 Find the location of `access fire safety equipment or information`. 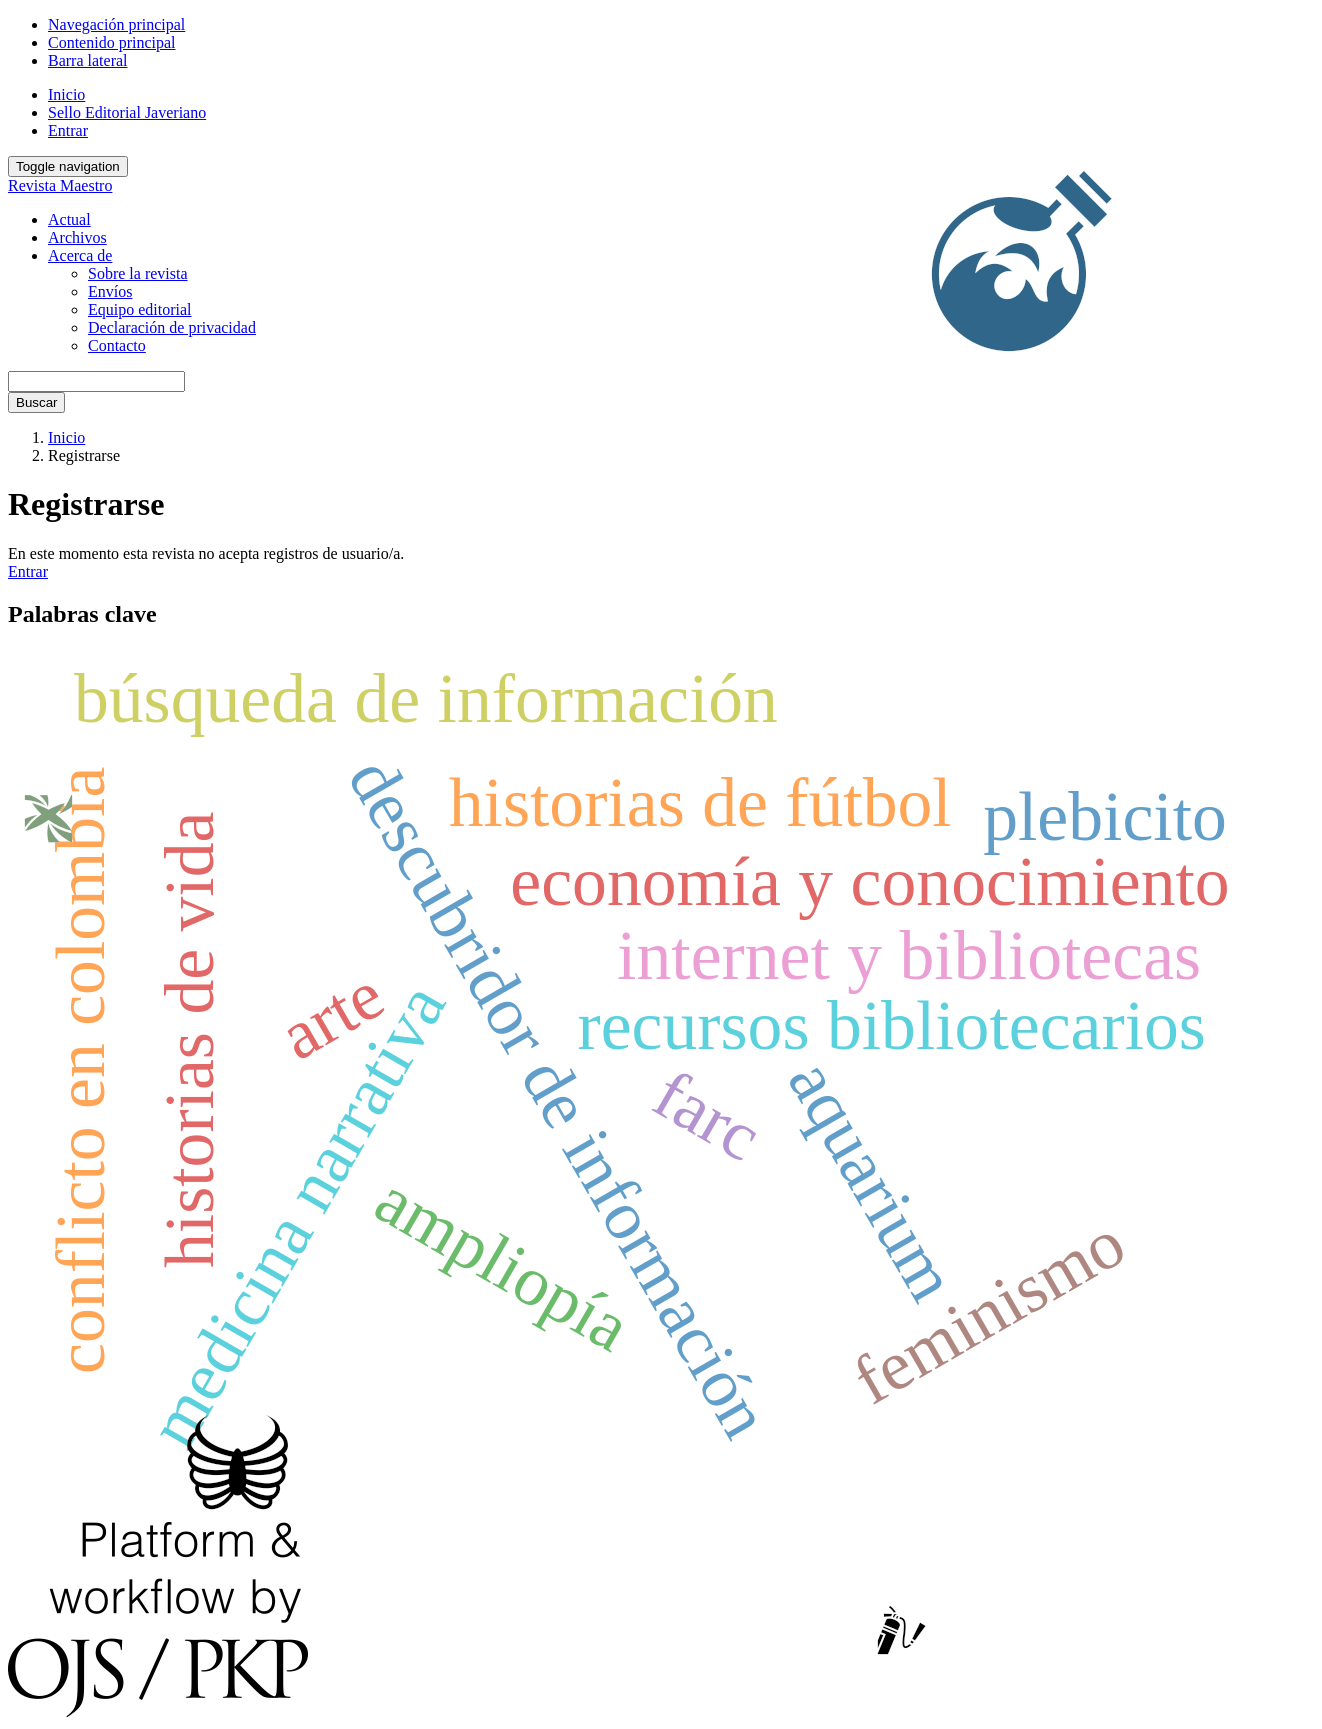

access fire safety equipment or information is located at coordinates (902, 1629).